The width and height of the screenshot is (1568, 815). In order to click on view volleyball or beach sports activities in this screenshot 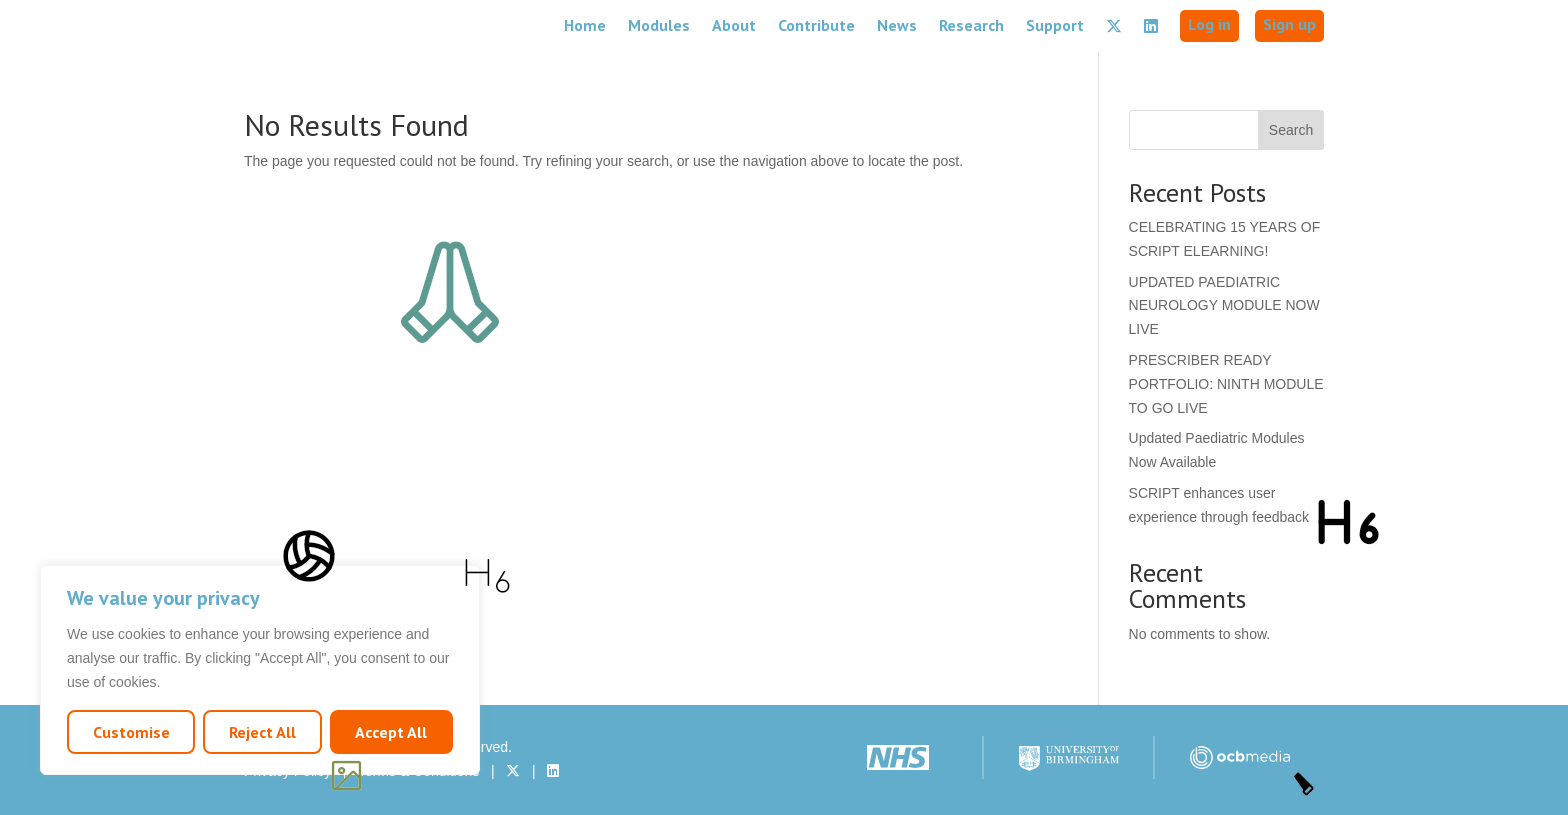, I will do `click(309, 556)`.